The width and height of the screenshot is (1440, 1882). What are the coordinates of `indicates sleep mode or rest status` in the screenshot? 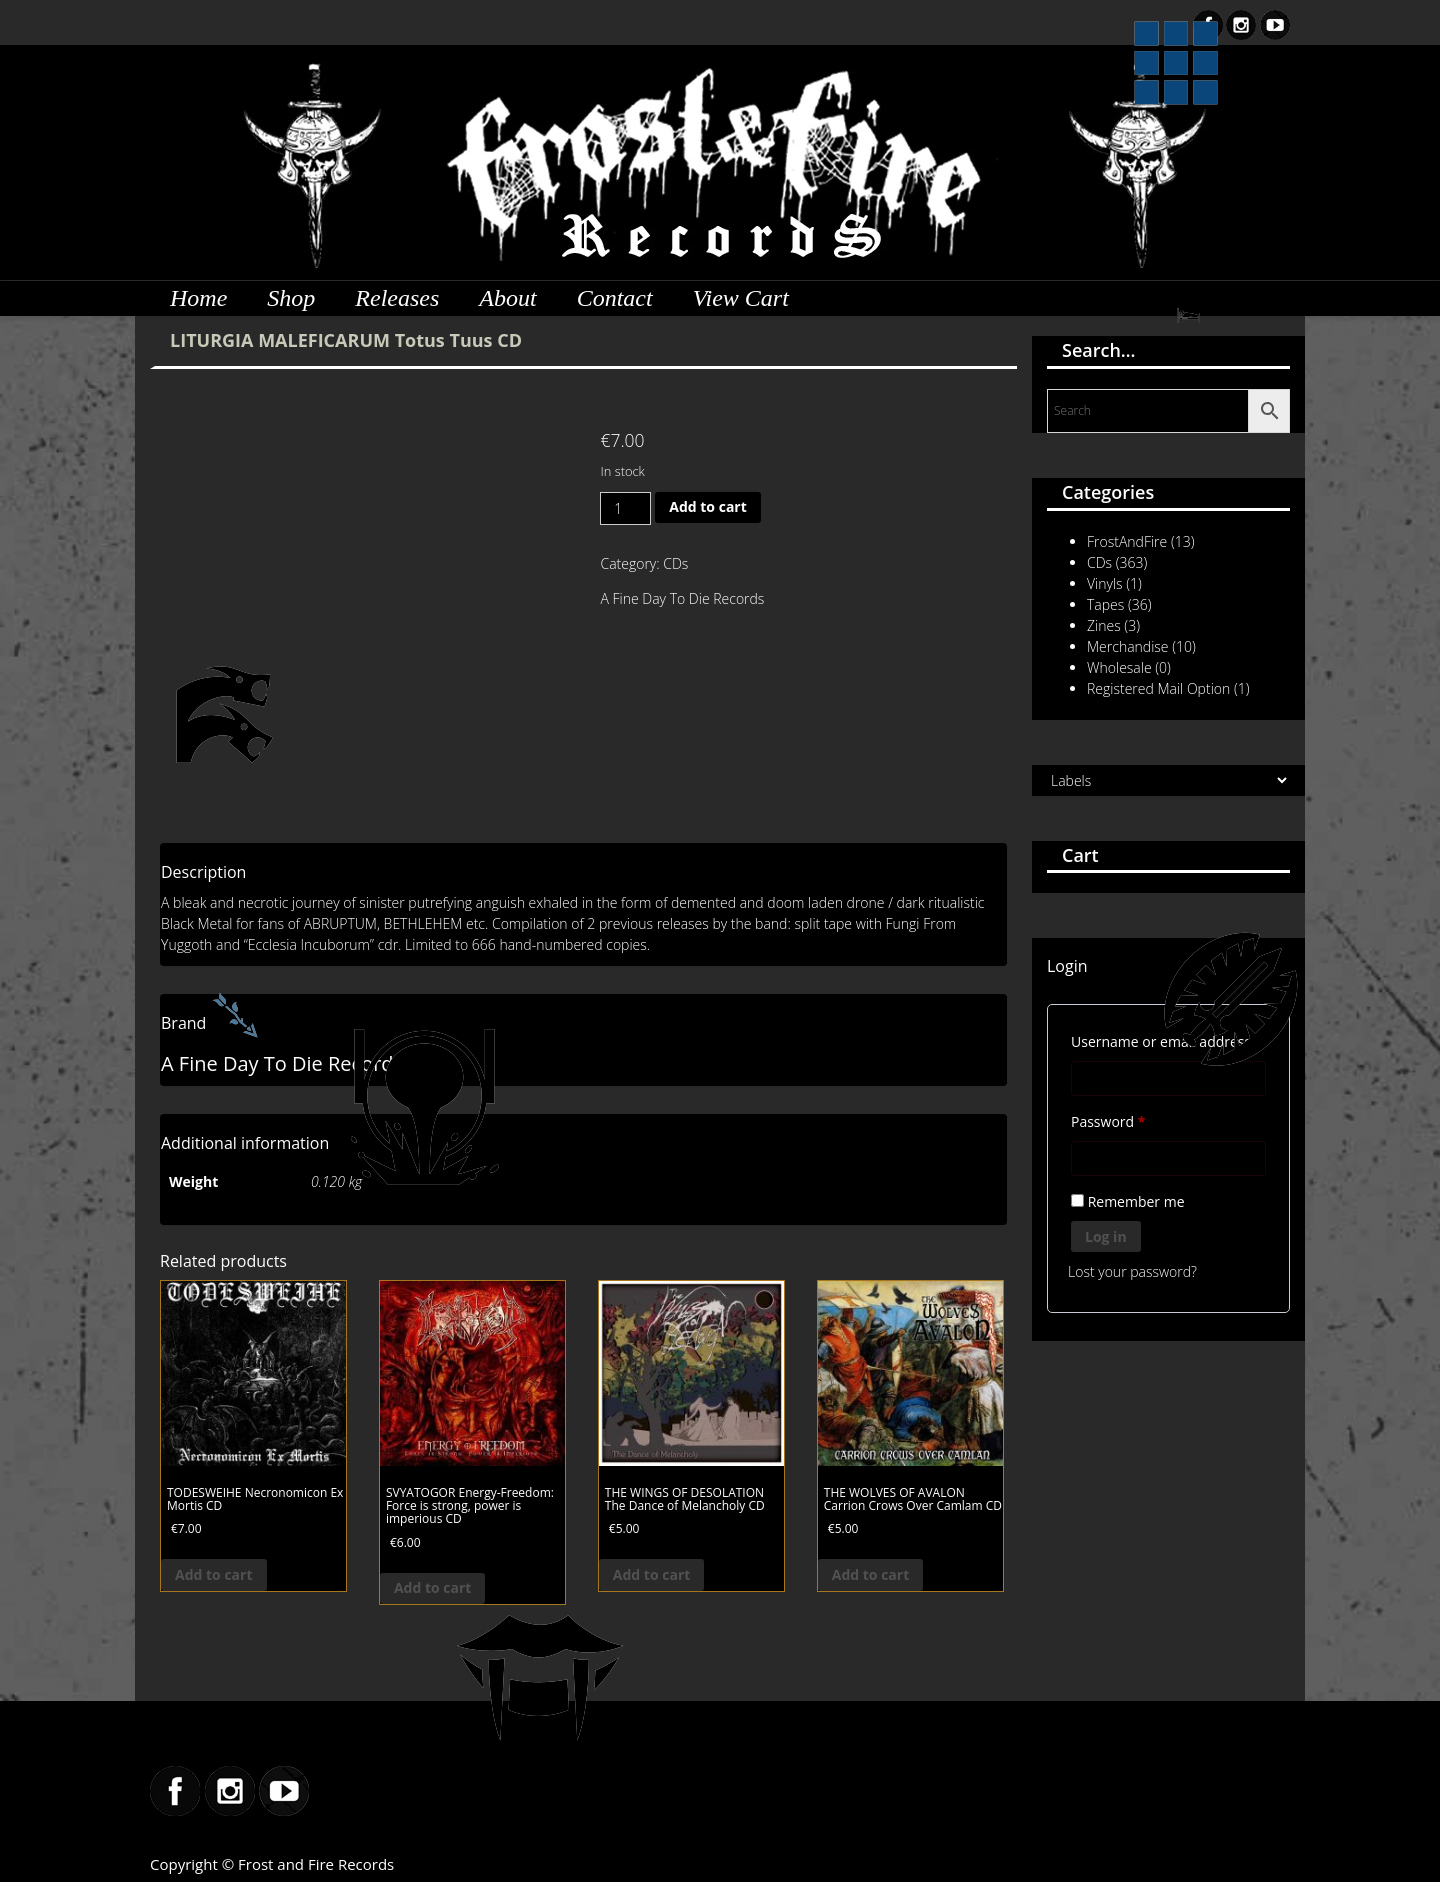 It's located at (1188, 312).